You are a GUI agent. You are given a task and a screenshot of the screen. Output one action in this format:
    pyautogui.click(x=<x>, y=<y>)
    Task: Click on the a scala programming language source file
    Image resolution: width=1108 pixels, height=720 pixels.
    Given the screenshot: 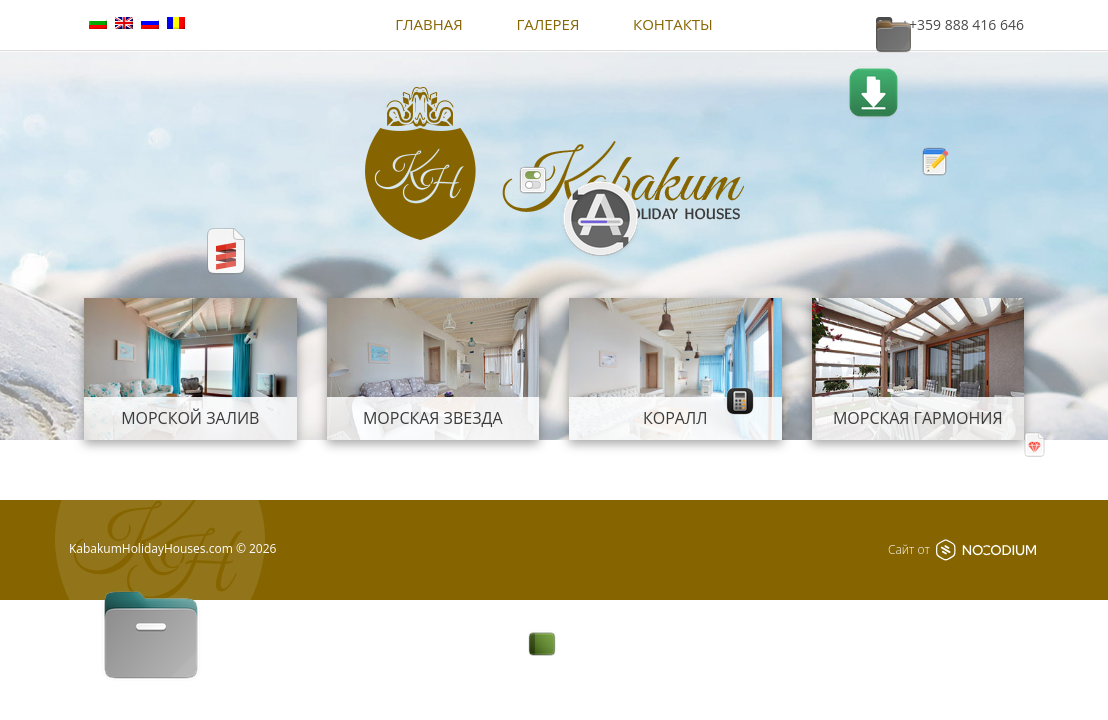 What is the action you would take?
    pyautogui.click(x=226, y=251)
    